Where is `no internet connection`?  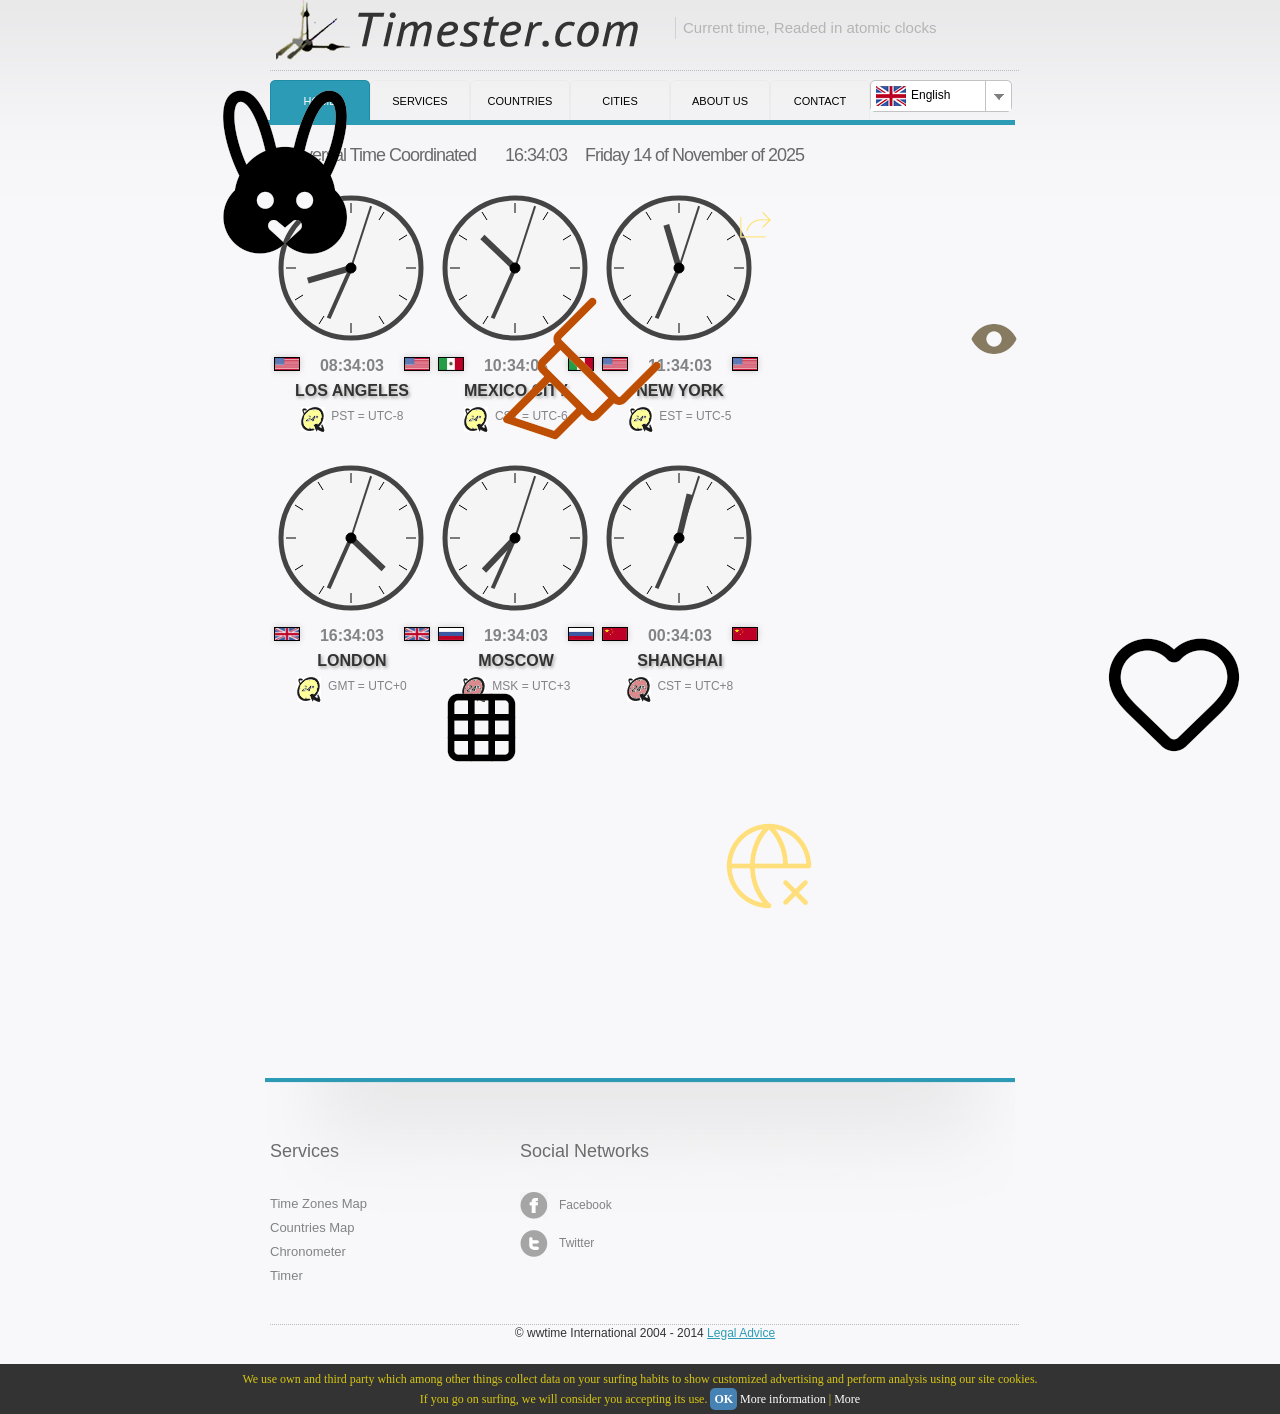
no internet connection is located at coordinates (769, 866).